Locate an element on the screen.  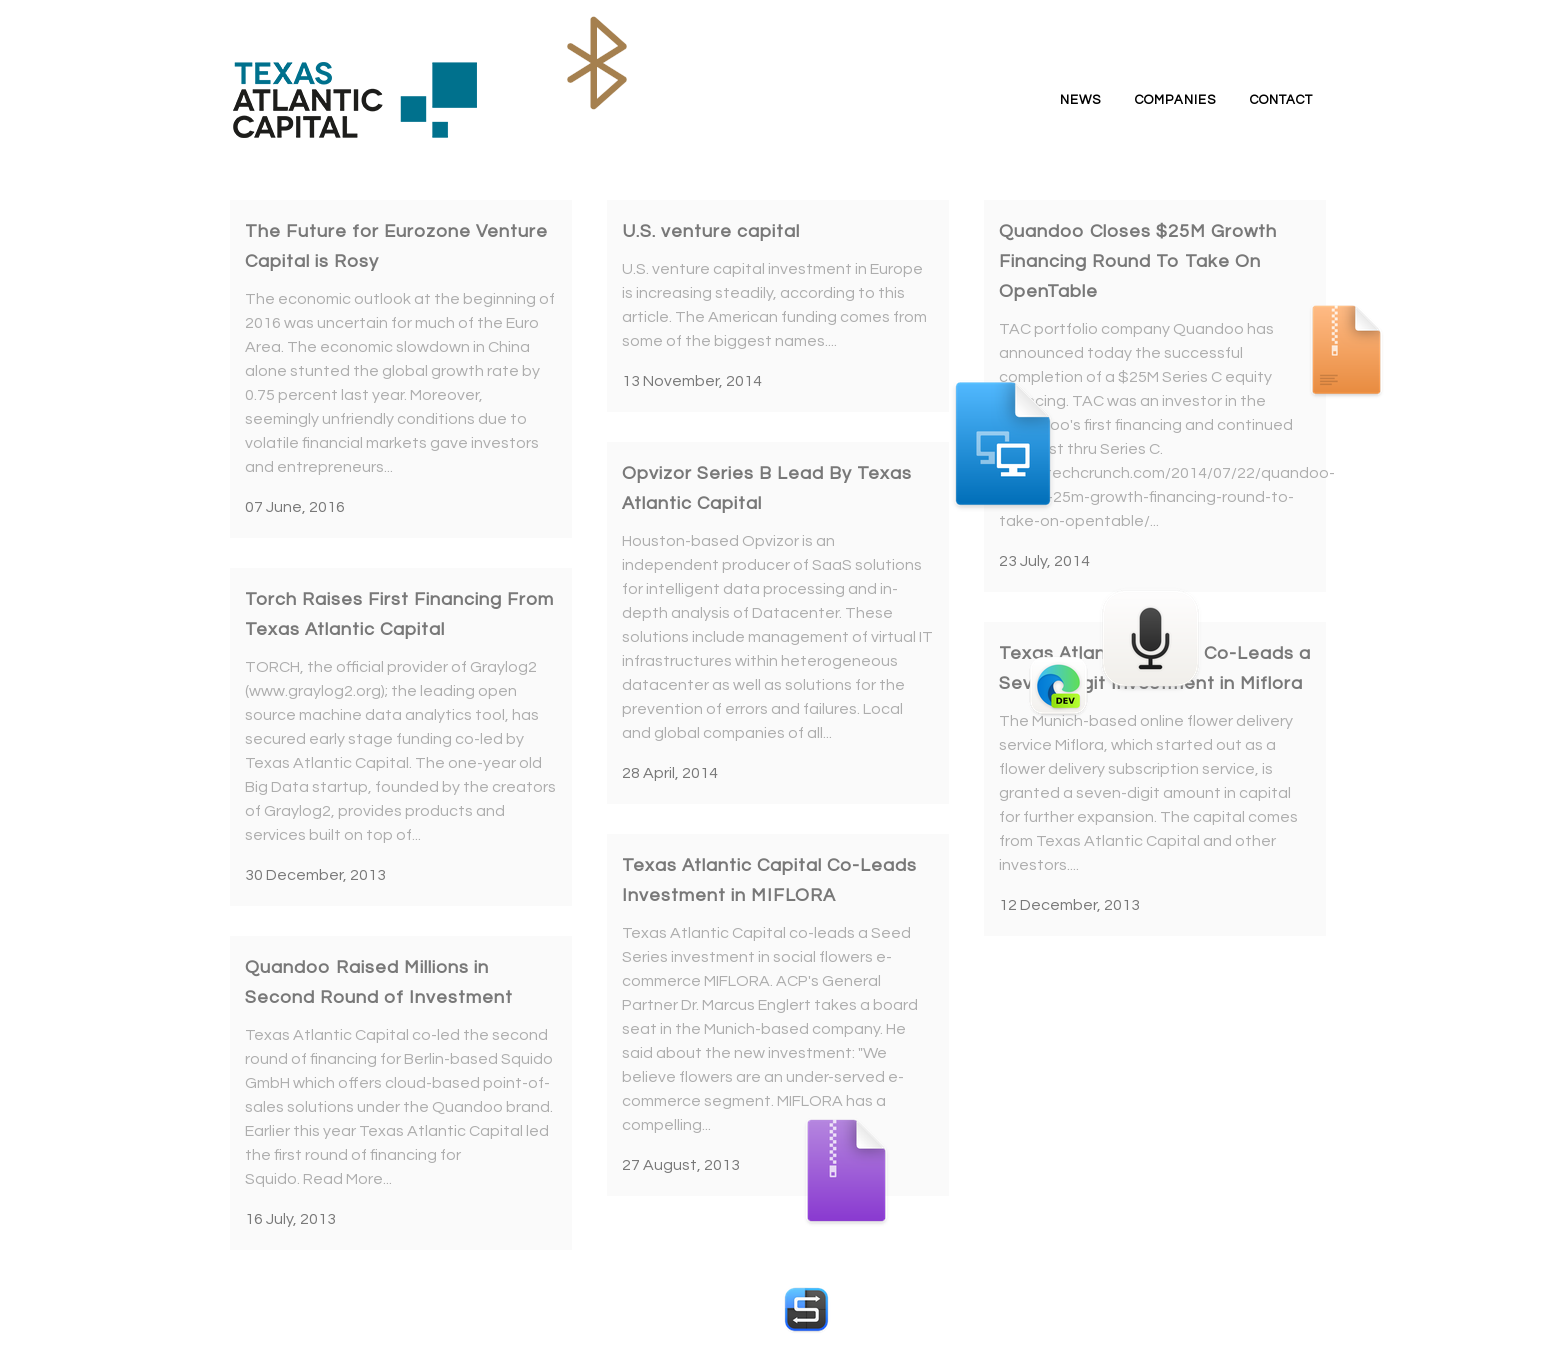
a bzip-compressed tar archive file is located at coordinates (846, 1172).